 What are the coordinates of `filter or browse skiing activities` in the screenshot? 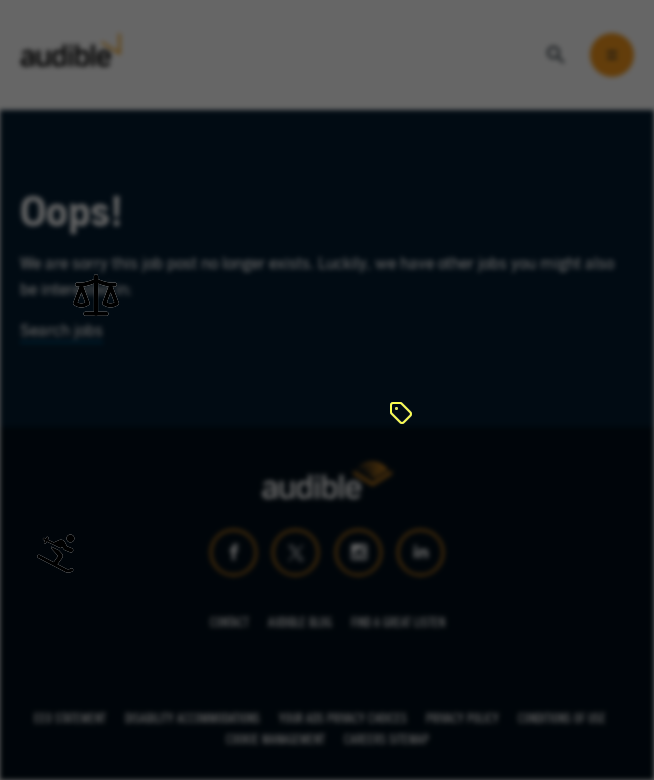 It's located at (57, 552).